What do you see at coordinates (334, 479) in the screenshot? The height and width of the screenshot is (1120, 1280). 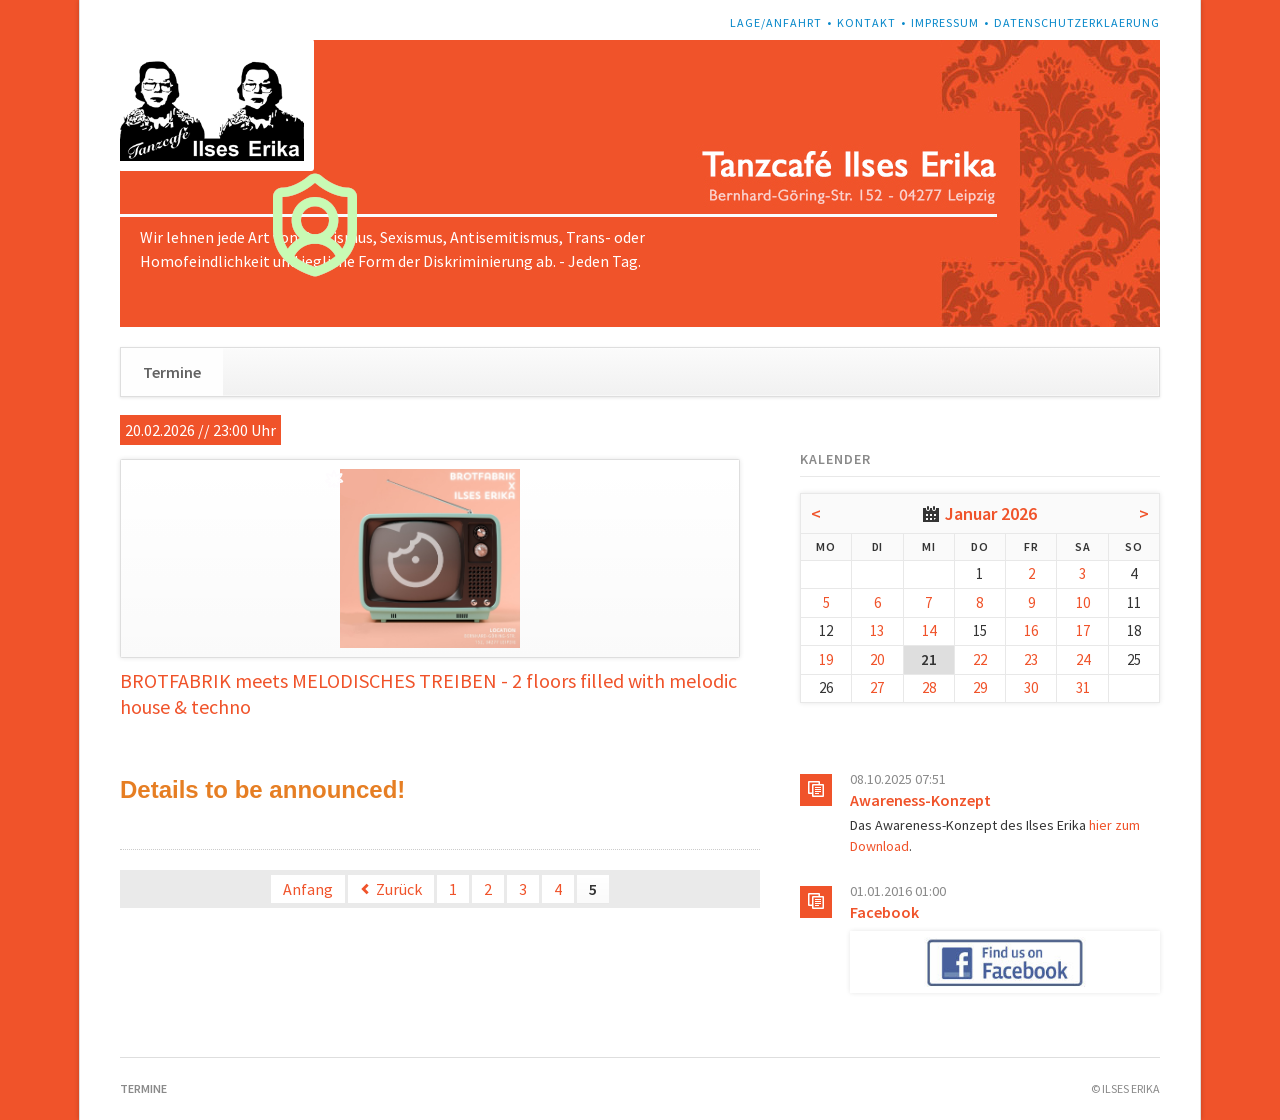 I see `indicates cannabis-related content or products` at bounding box center [334, 479].